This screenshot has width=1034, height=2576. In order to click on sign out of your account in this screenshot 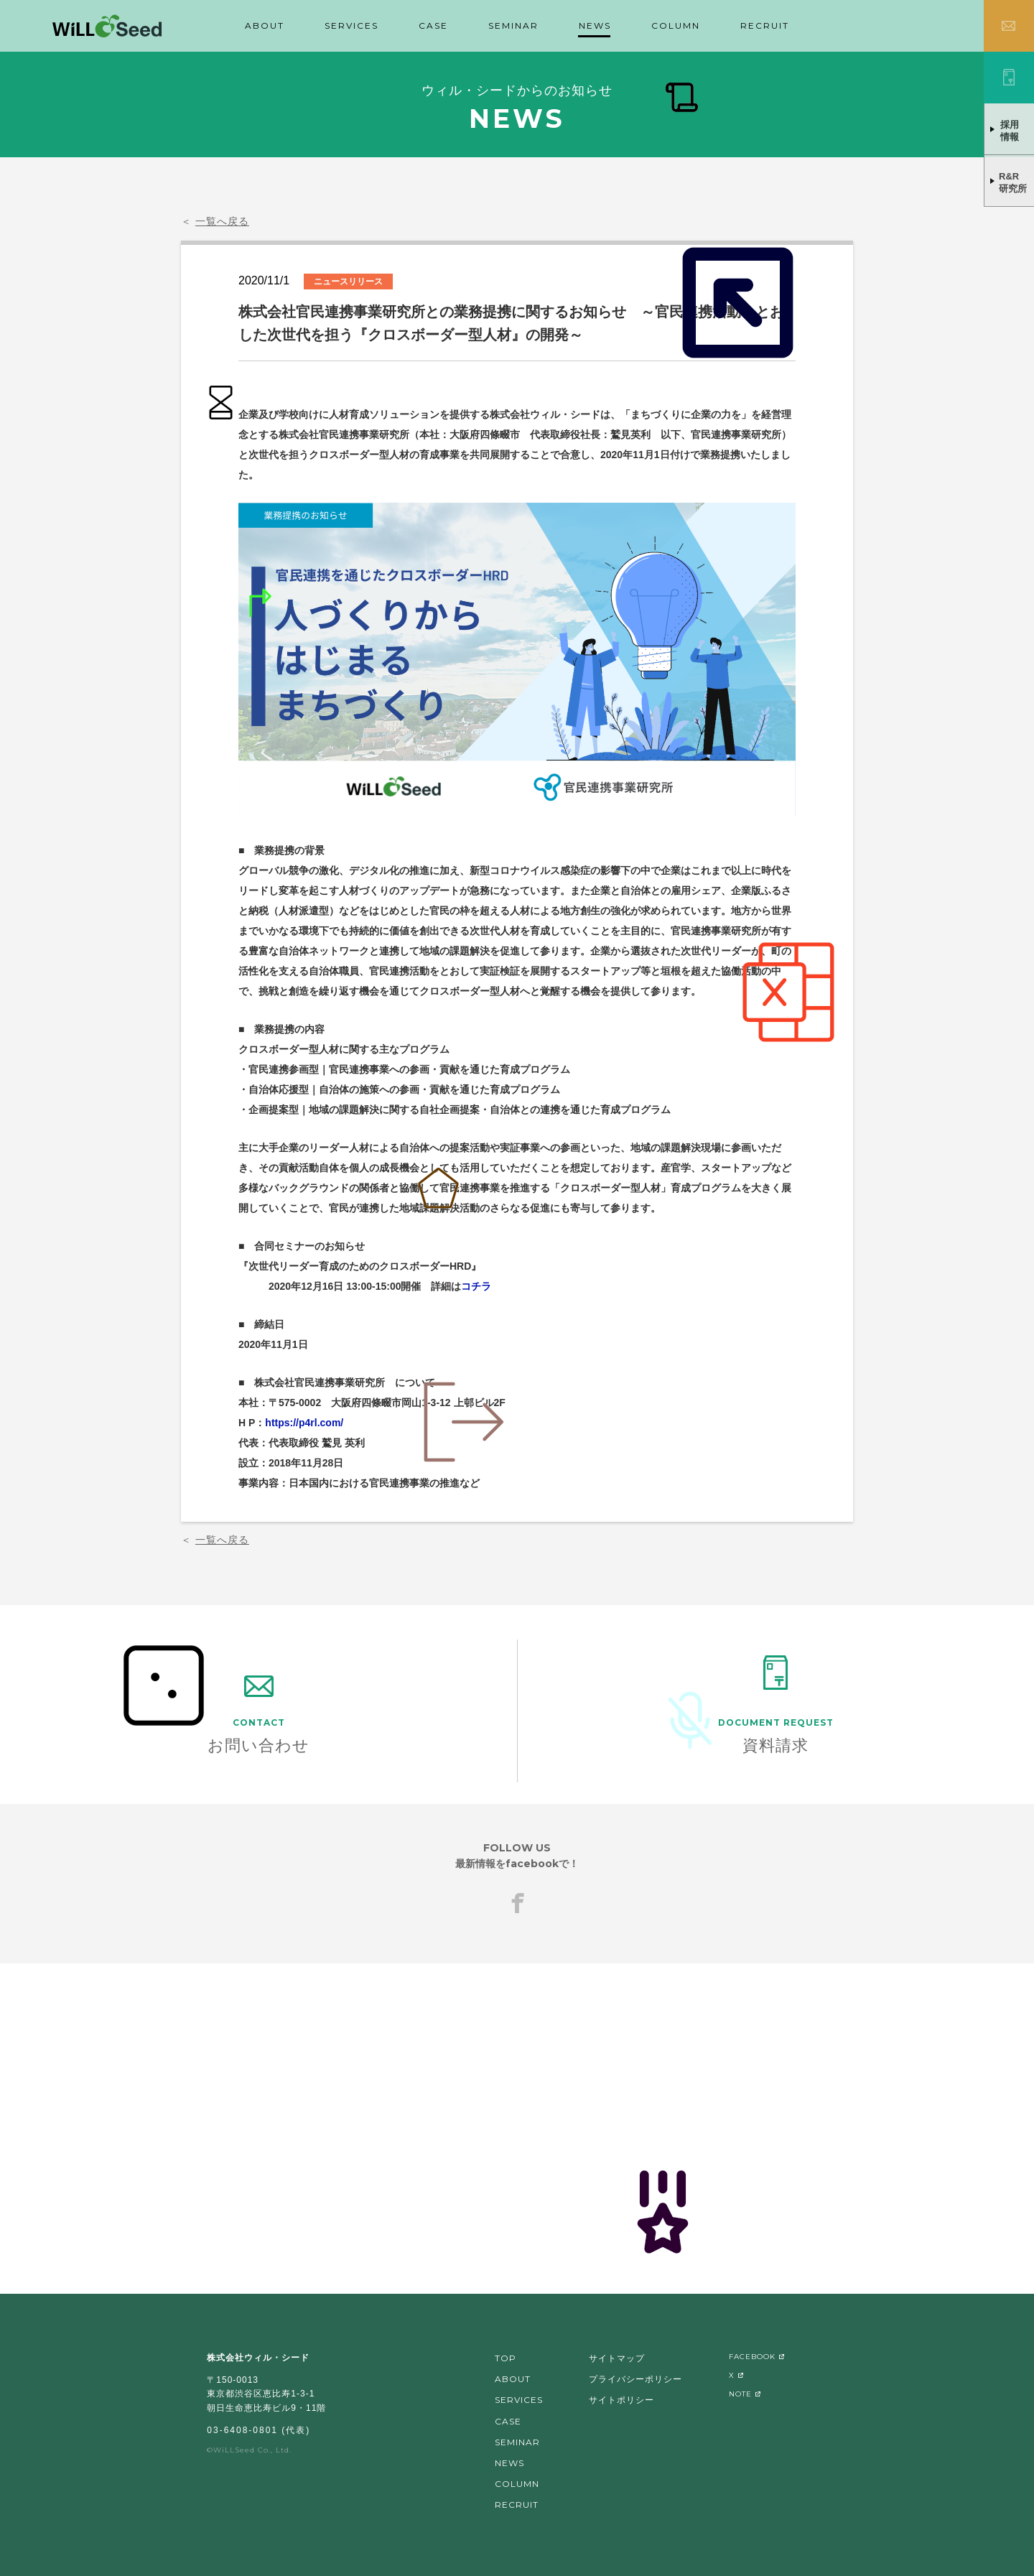, I will do `click(460, 1422)`.